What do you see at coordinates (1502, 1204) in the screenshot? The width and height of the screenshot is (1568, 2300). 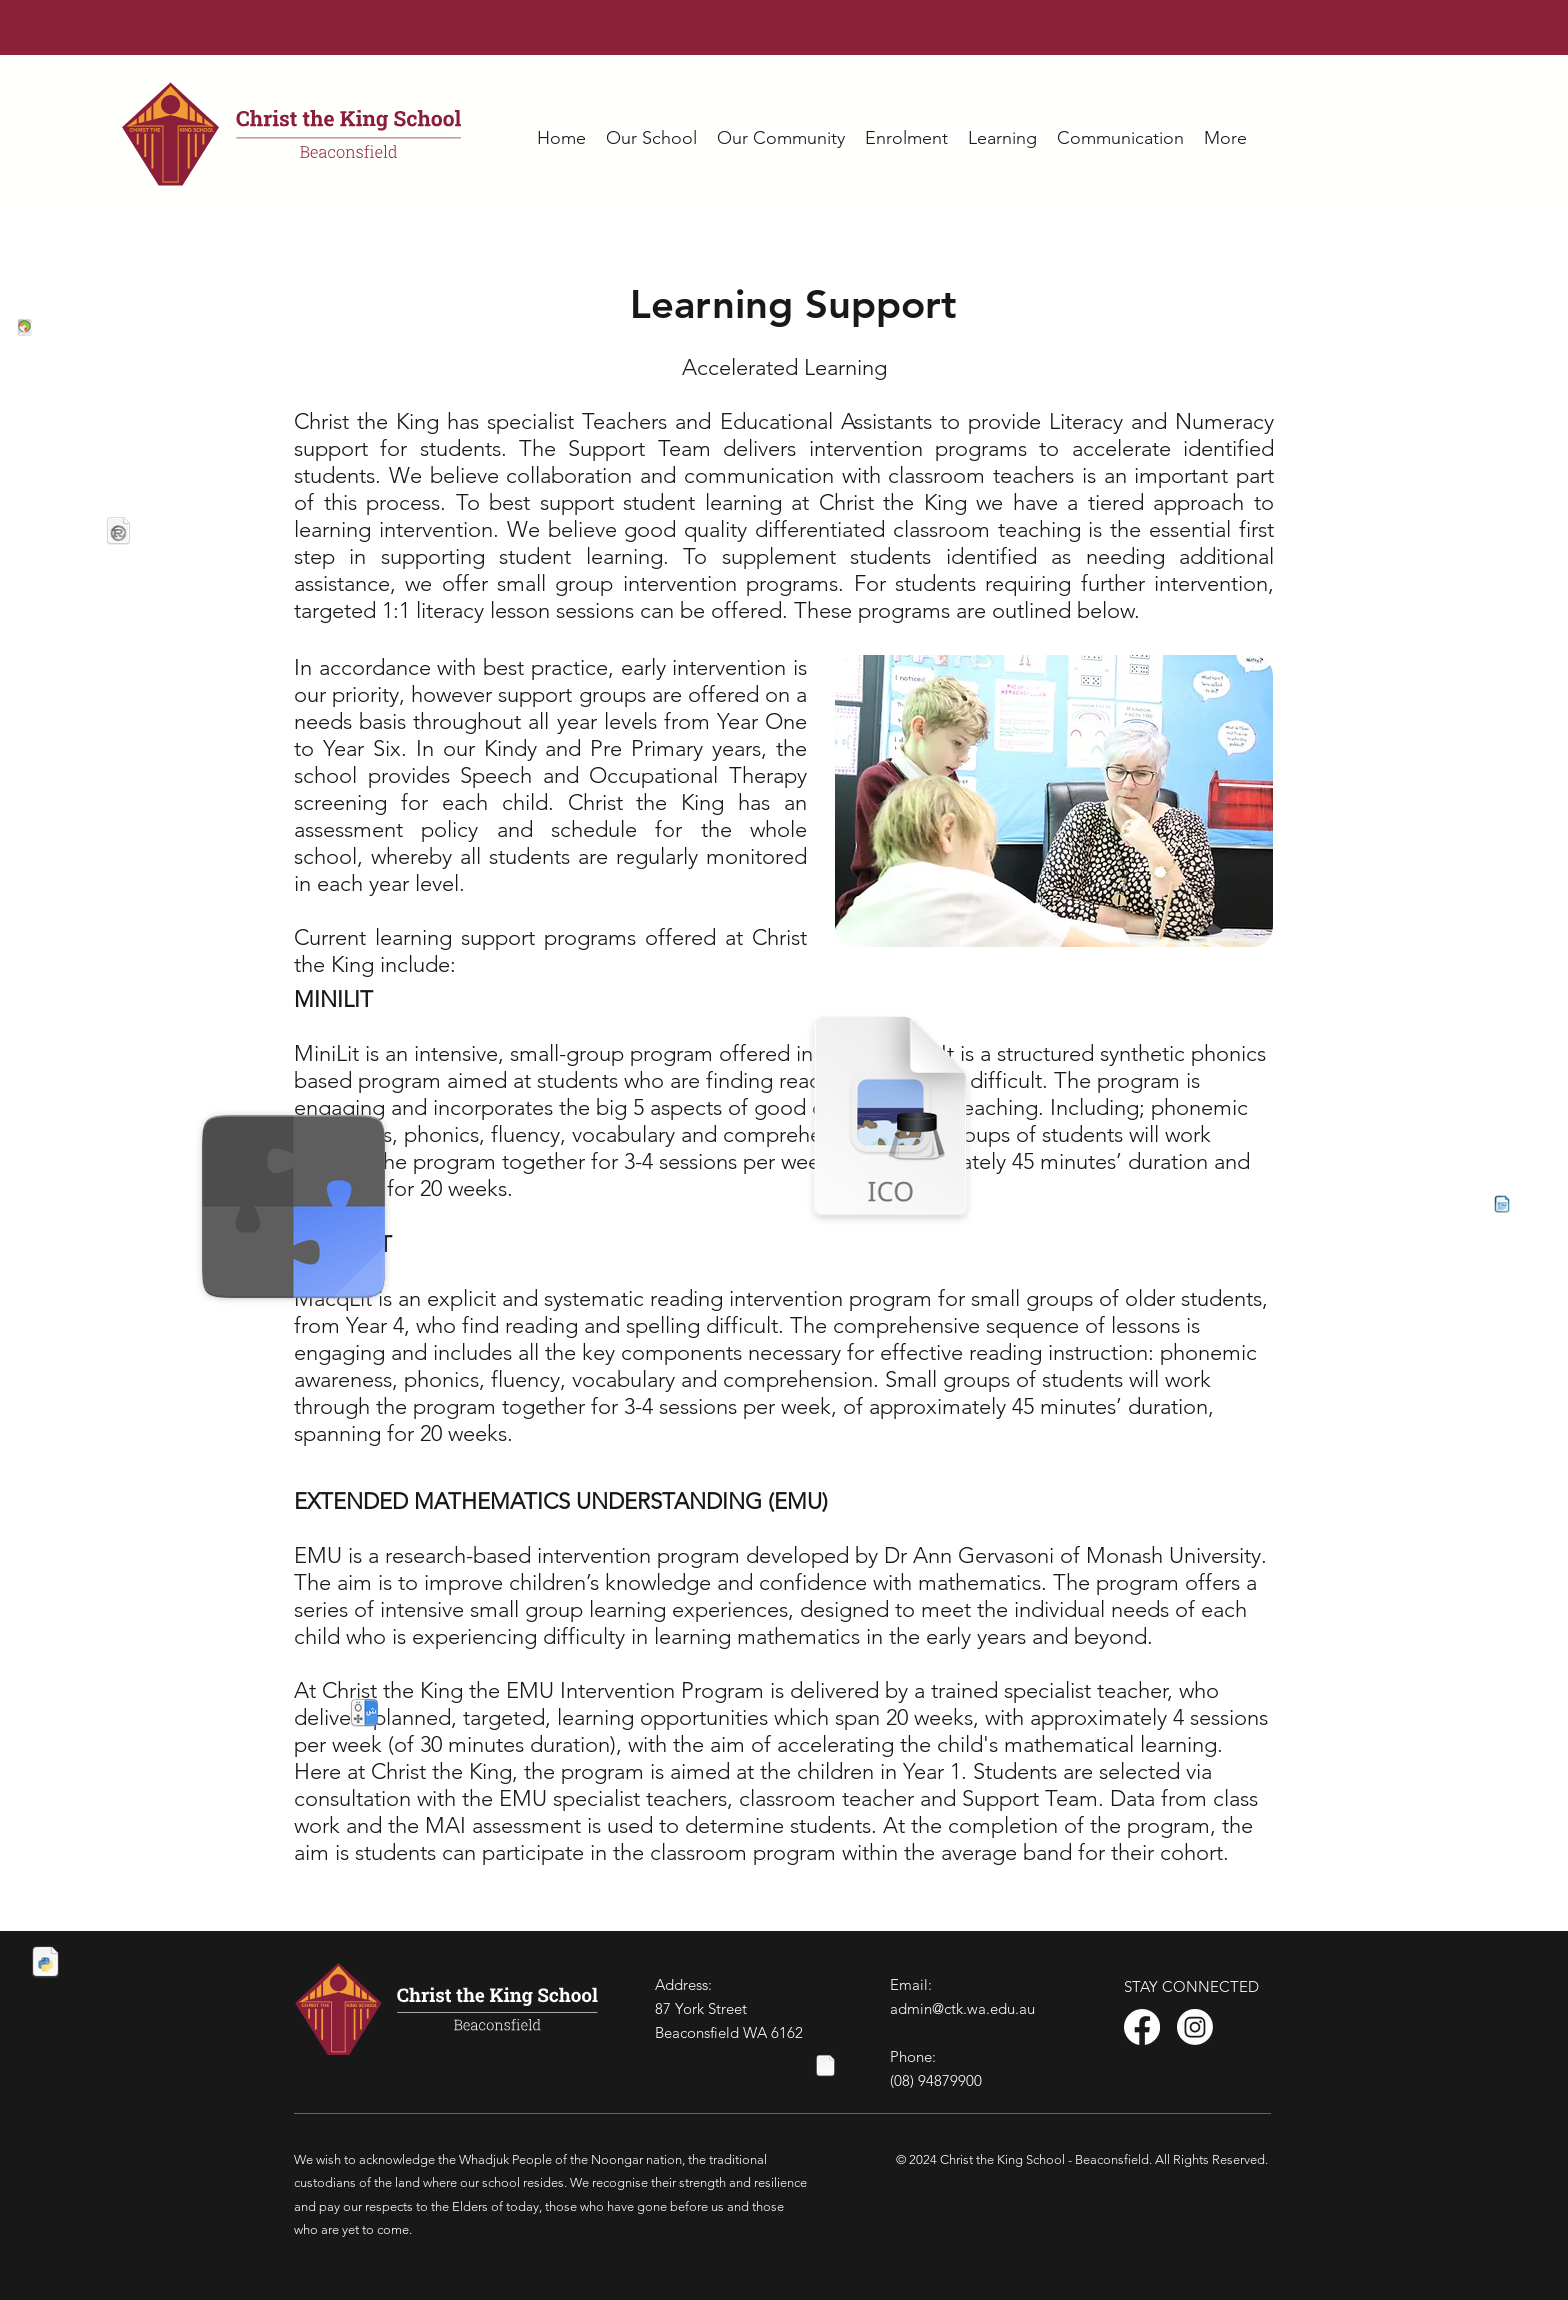 I see `open a libreoffice writer document` at bounding box center [1502, 1204].